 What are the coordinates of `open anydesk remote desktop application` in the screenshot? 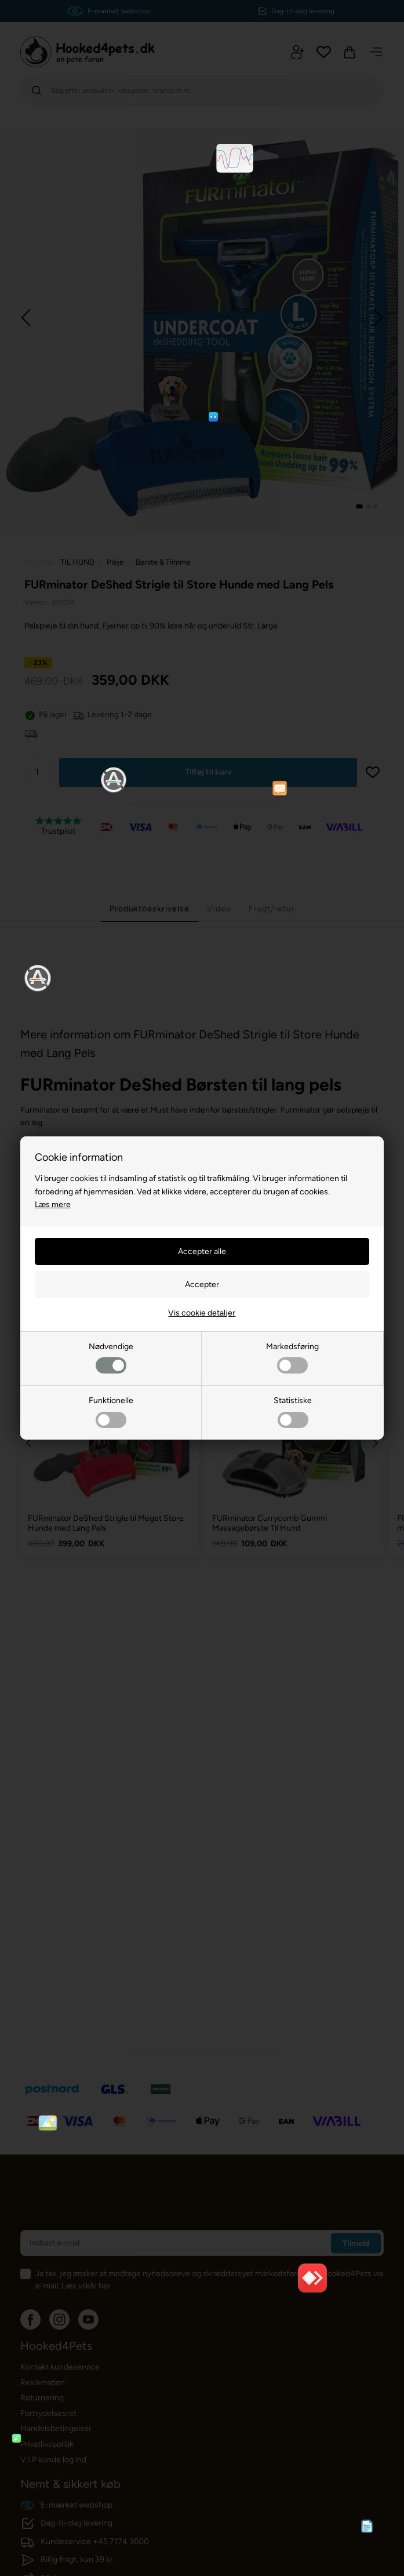 It's located at (312, 2278).